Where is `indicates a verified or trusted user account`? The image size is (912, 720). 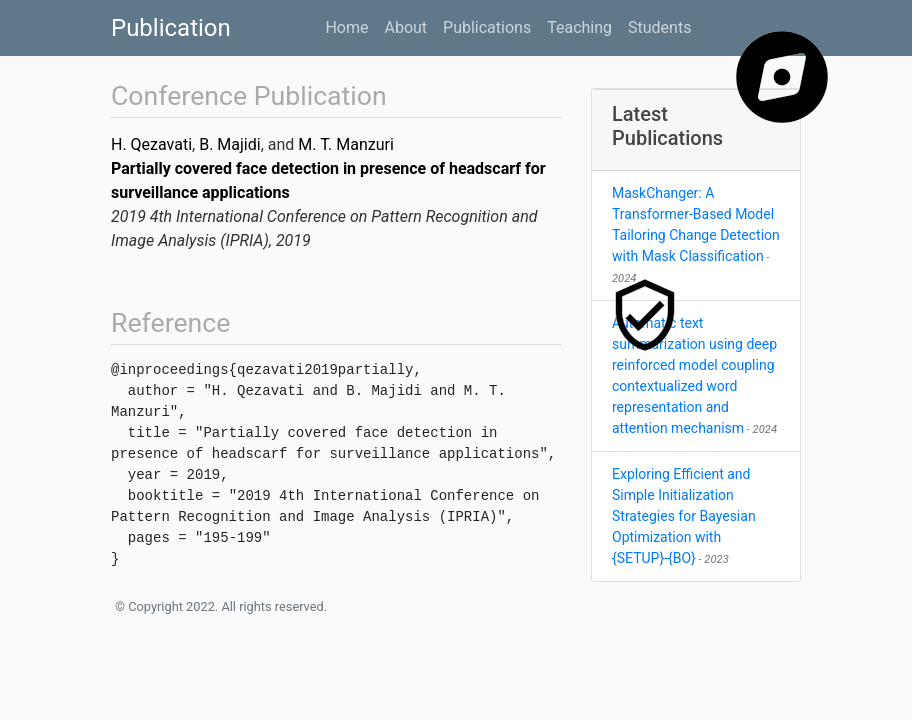 indicates a verified or trusted user account is located at coordinates (645, 315).